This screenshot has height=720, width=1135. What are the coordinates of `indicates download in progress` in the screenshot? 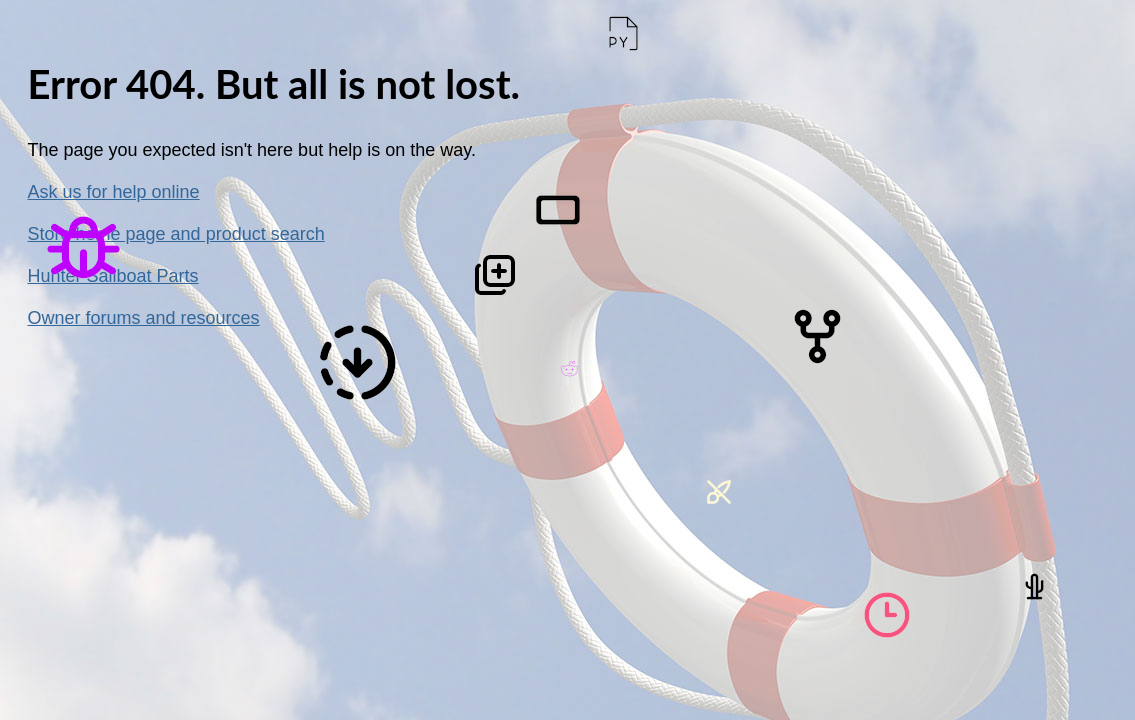 It's located at (357, 362).